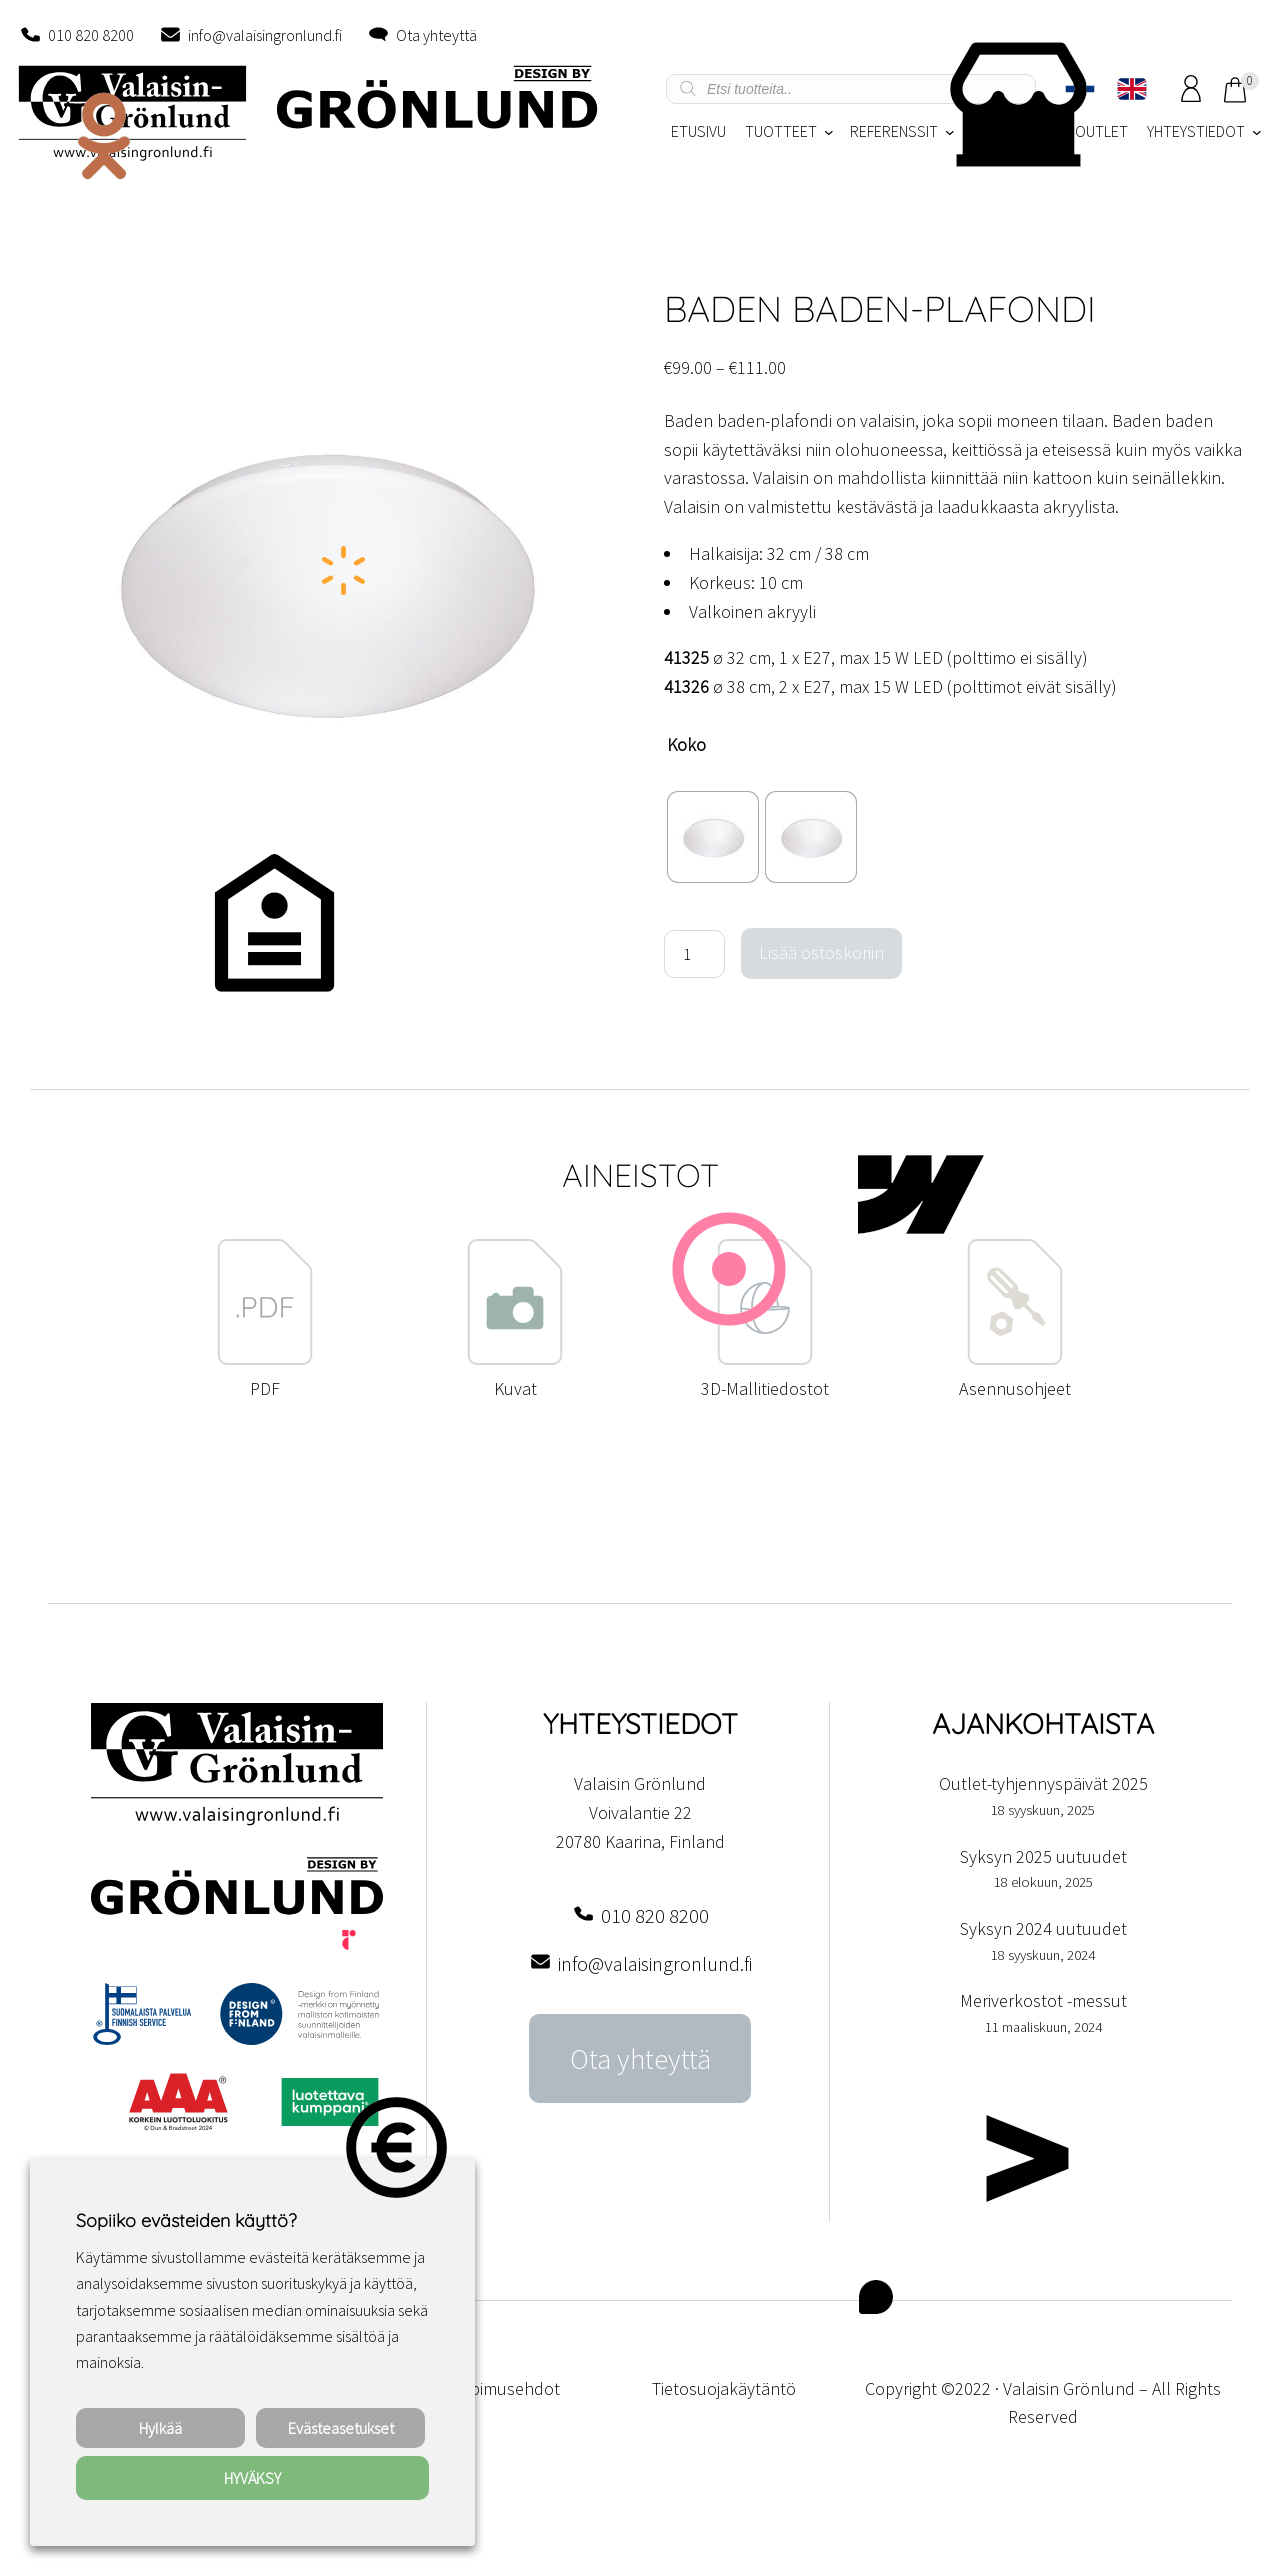  Describe the element at coordinates (921, 1193) in the screenshot. I see `webflow logo` at that location.